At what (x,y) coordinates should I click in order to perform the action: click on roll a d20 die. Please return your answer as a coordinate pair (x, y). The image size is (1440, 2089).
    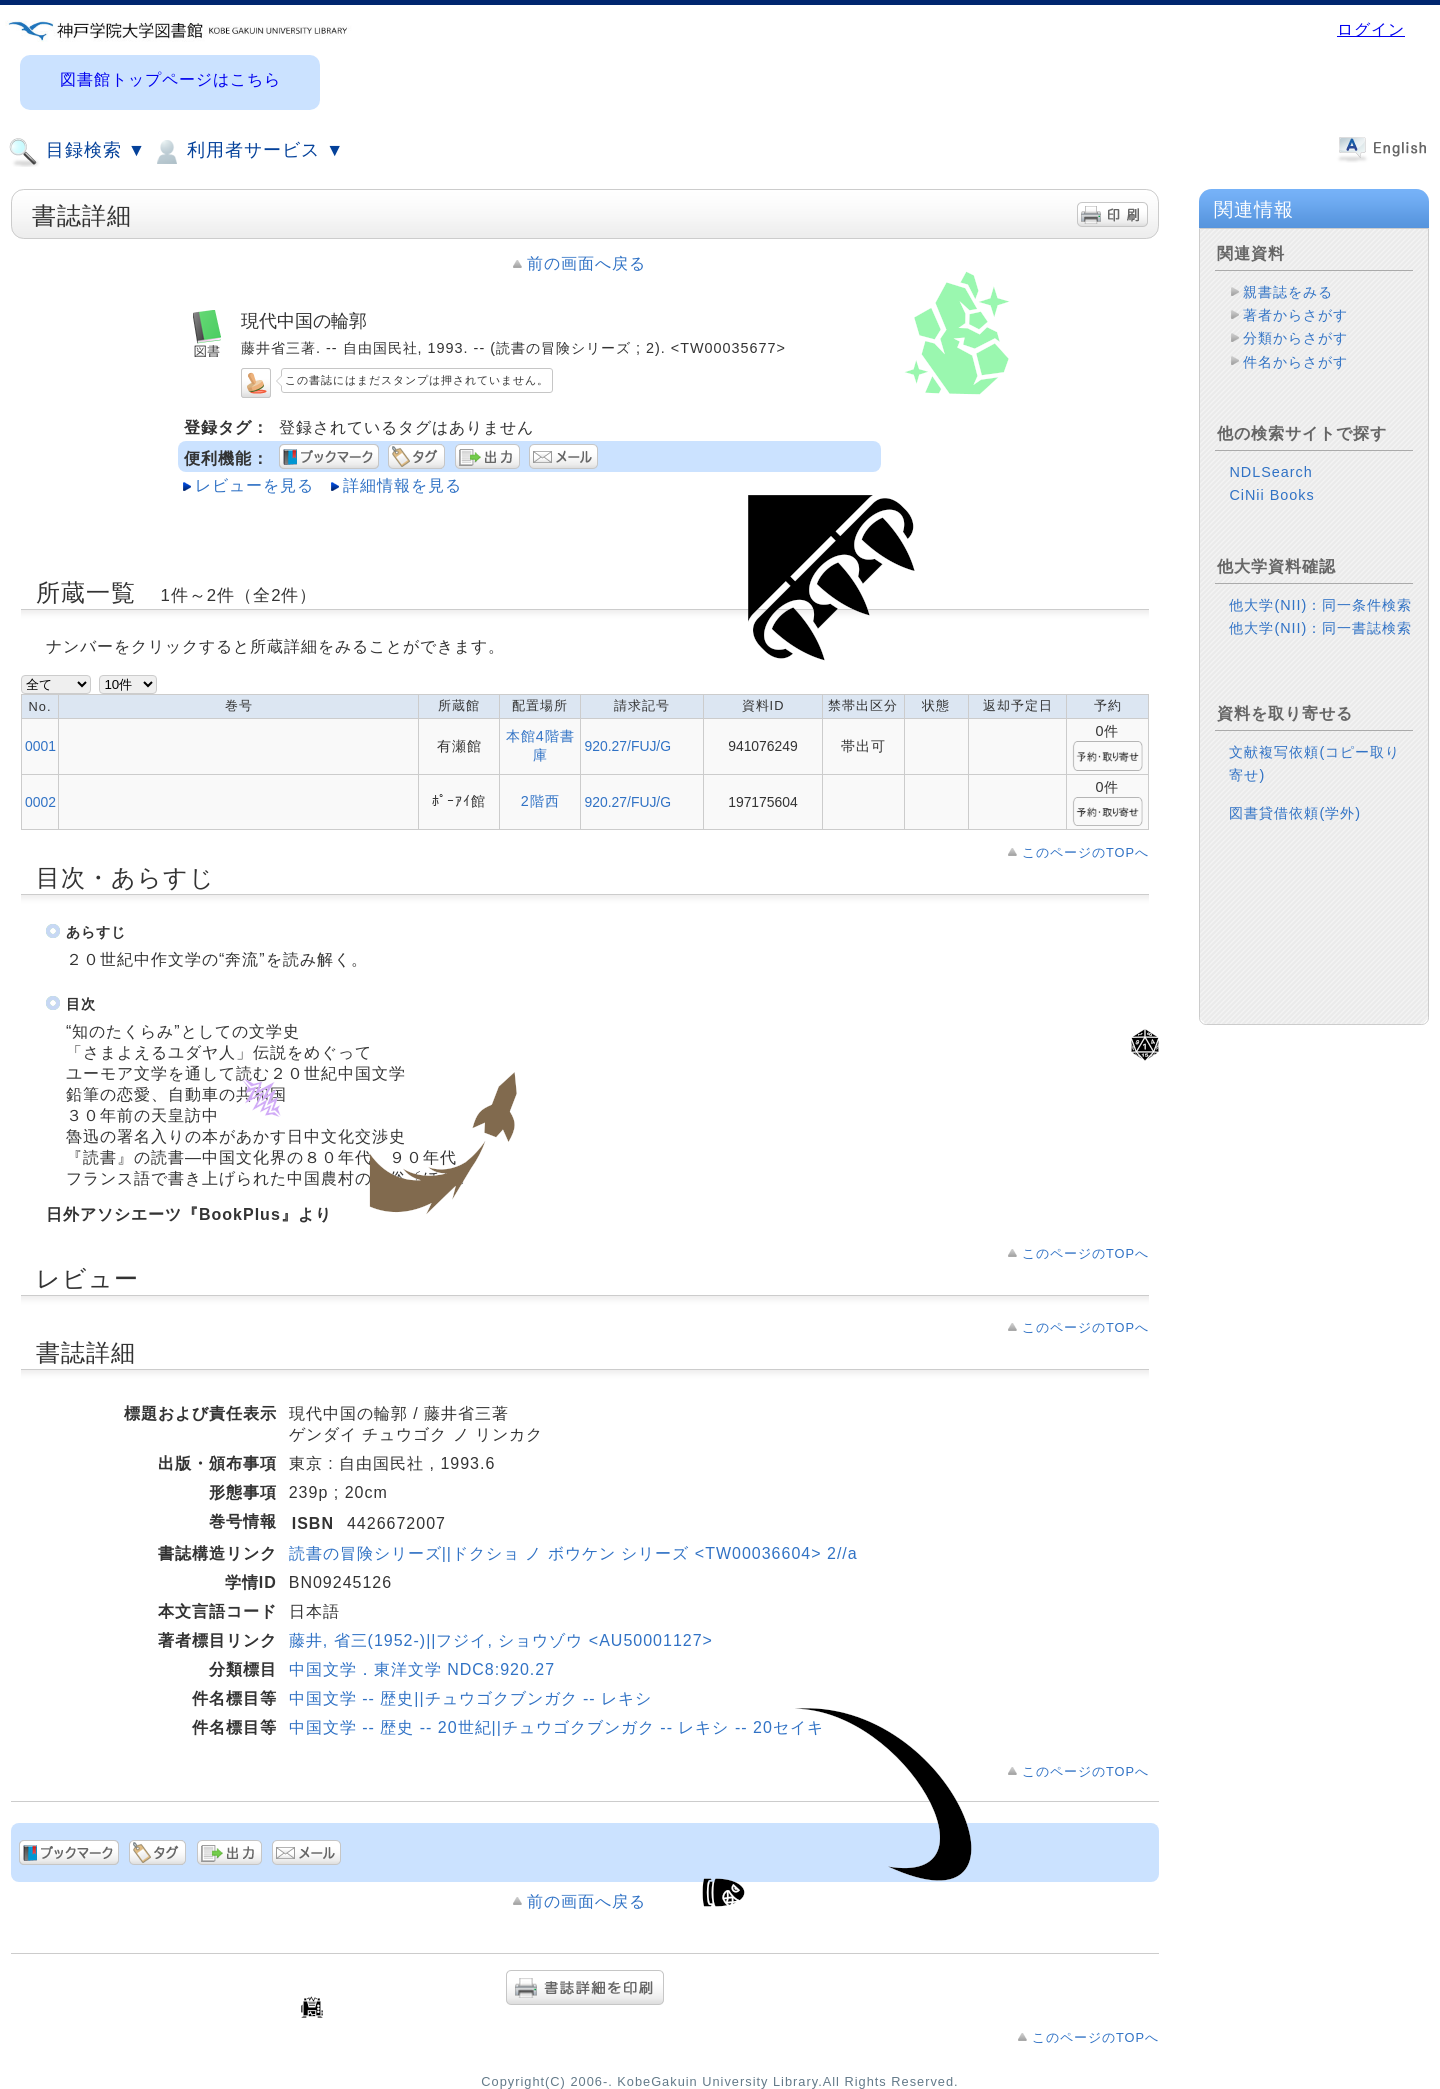
    Looking at the image, I should click on (1145, 1045).